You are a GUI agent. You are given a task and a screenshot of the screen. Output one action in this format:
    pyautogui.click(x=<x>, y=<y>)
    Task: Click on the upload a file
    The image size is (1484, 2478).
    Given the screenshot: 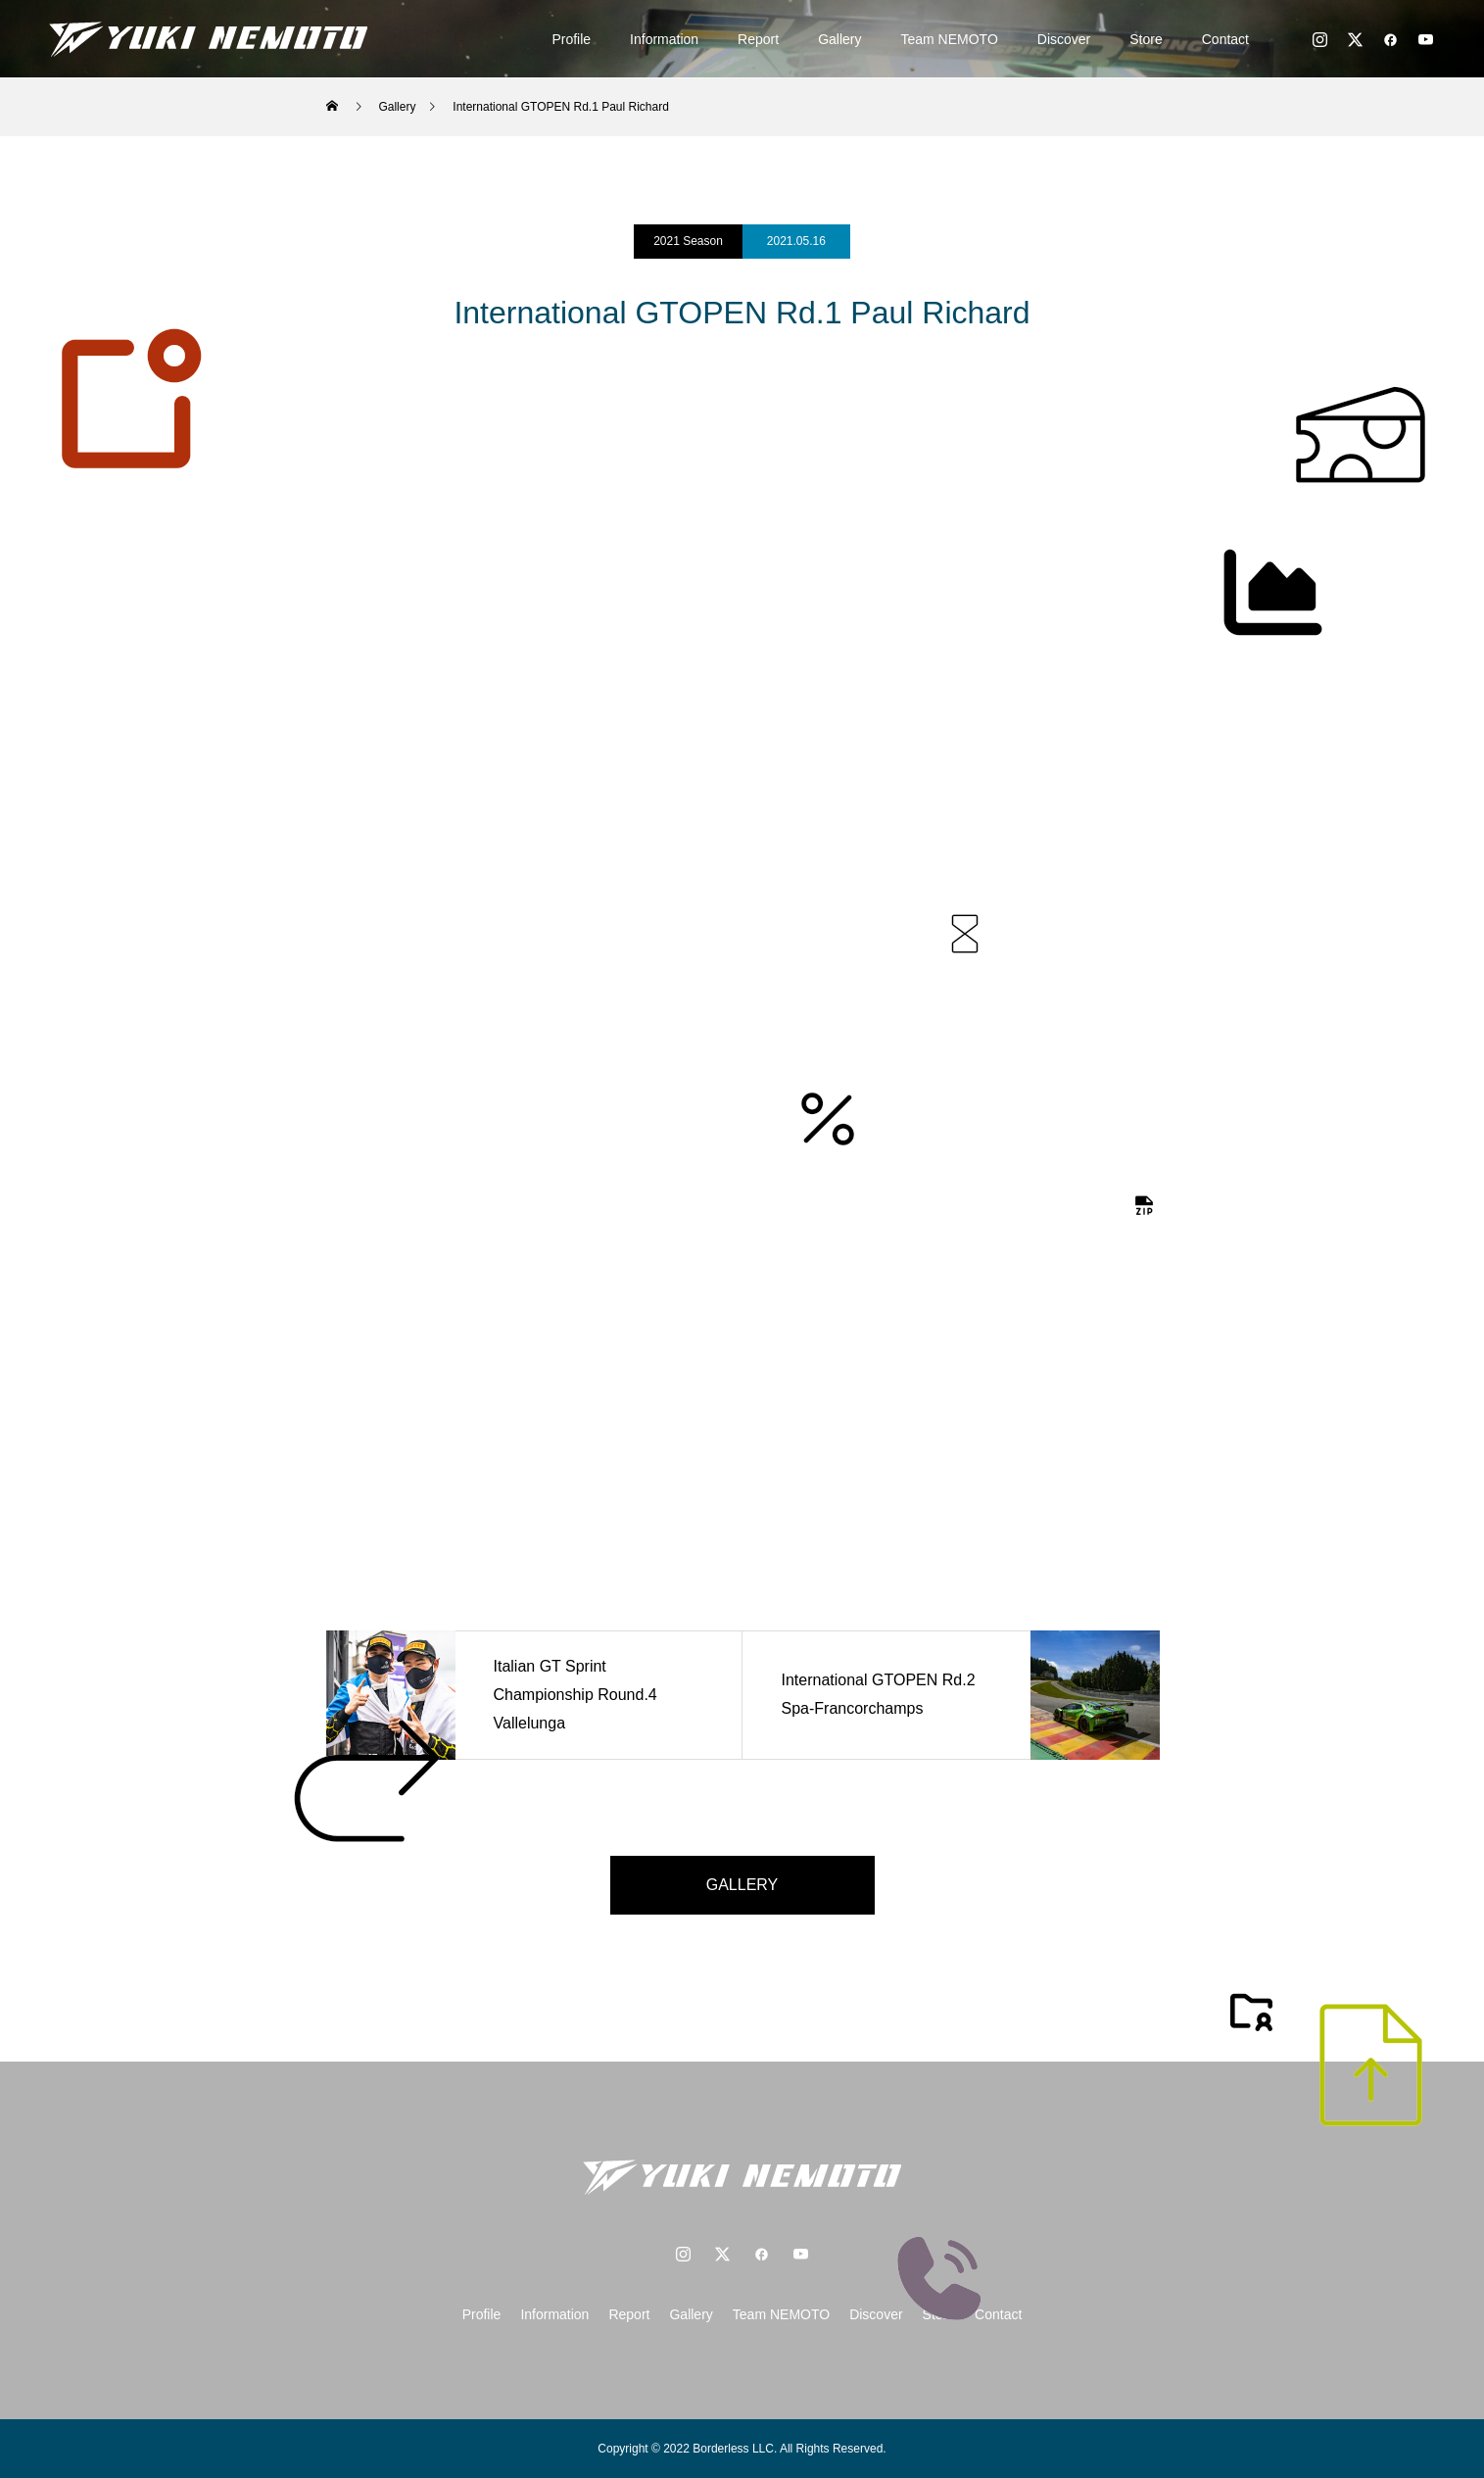 What is the action you would take?
    pyautogui.click(x=1370, y=2065)
    